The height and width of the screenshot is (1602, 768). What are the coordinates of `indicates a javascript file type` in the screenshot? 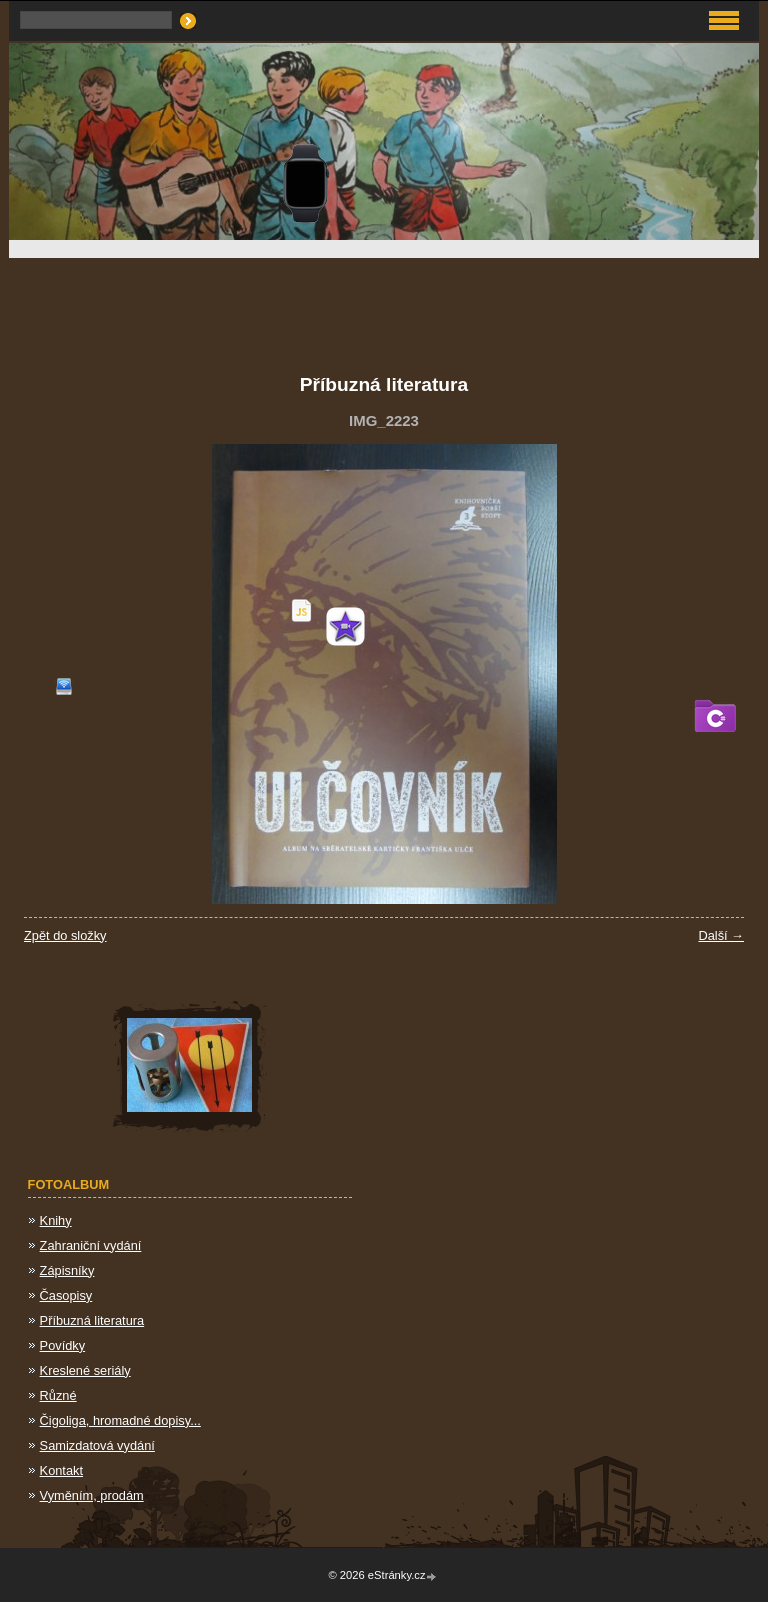 It's located at (301, 610).